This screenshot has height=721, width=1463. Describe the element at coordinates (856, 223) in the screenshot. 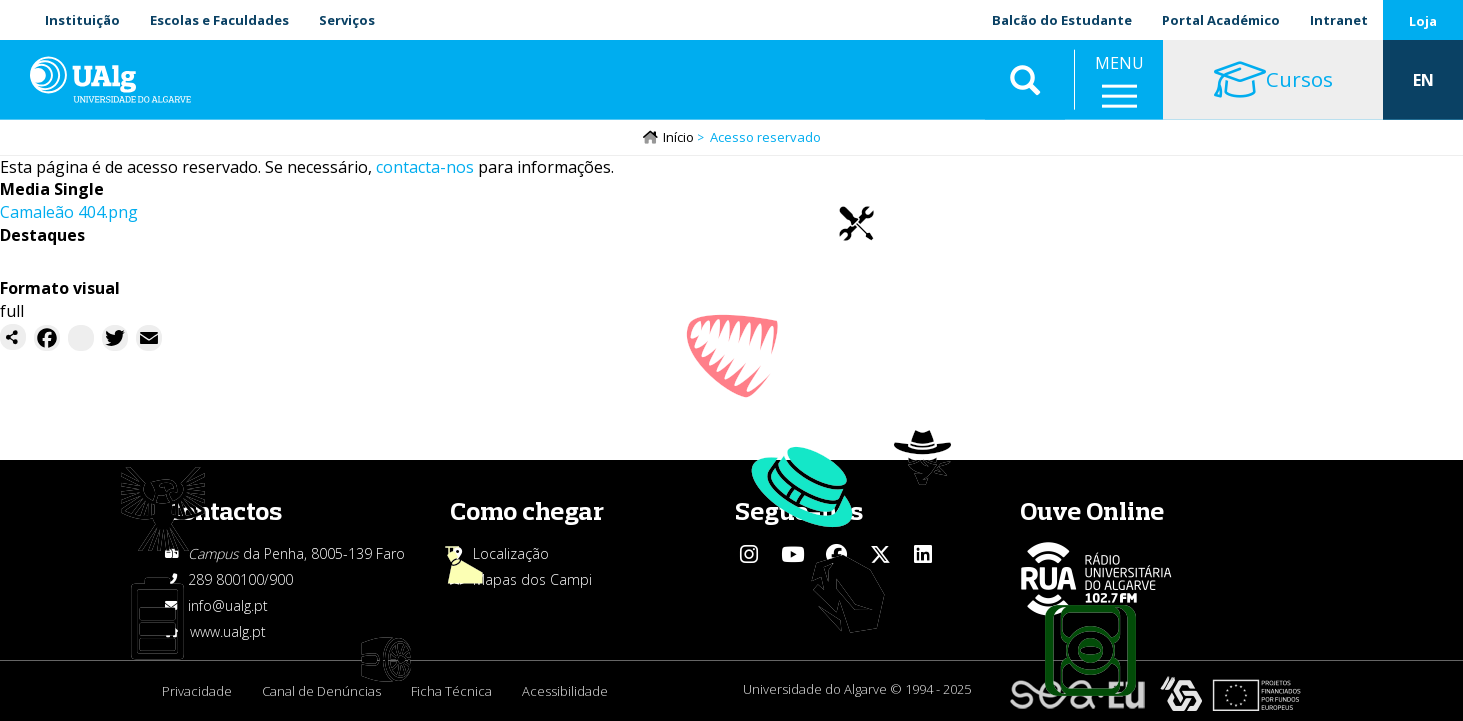

I see `access settings or configuration options` at that location.